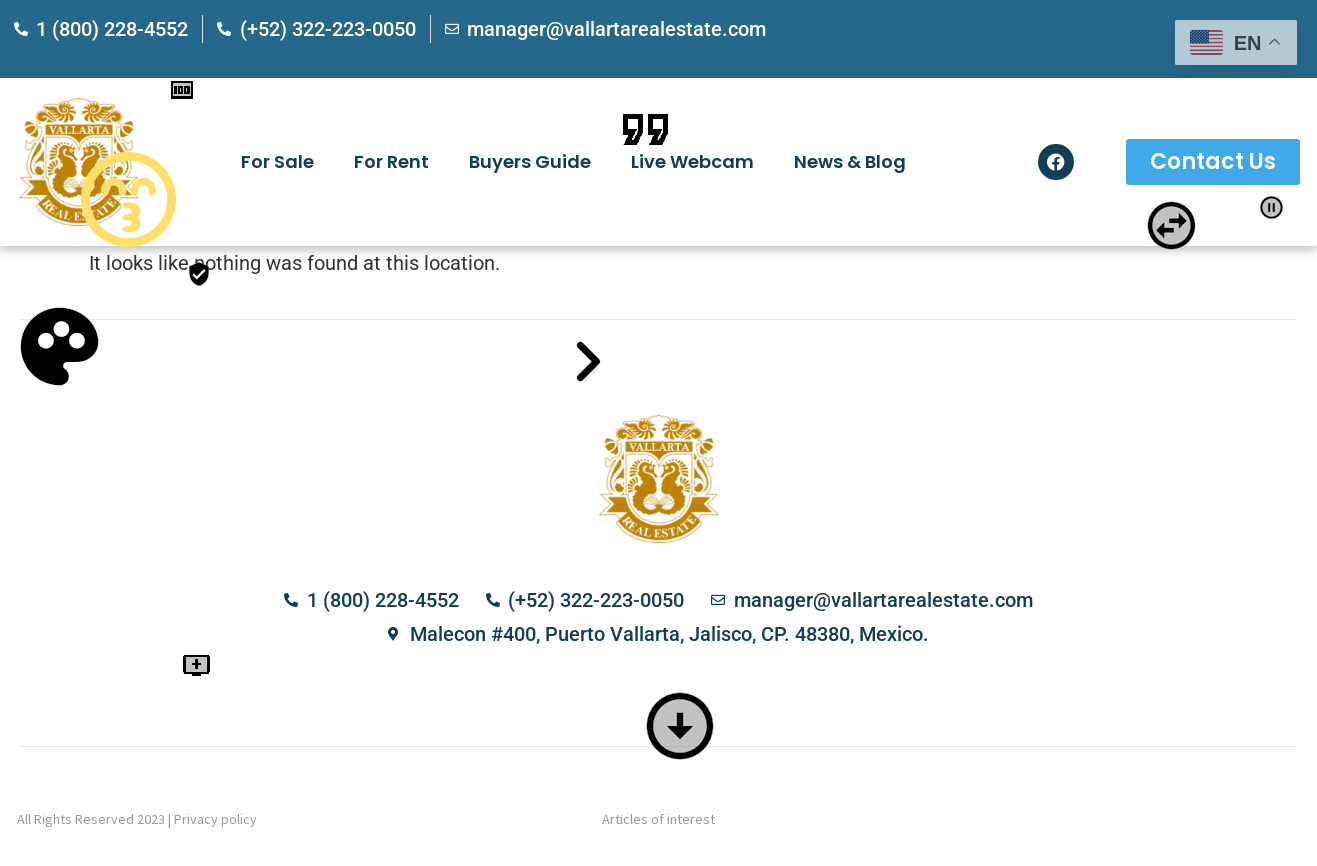 Image resolution: width=1317 pixels, height=866 pixels. Describe the element at coordinates (1271, 207) in the screenshot. I see `pause media playback` at that location.